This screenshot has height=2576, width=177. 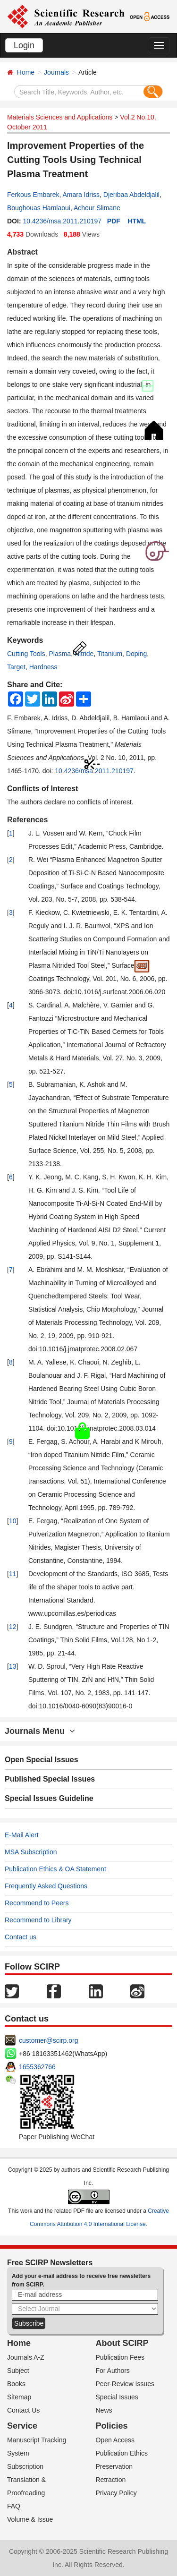 I want to click on view article or document content, so click(x=142, y=966).